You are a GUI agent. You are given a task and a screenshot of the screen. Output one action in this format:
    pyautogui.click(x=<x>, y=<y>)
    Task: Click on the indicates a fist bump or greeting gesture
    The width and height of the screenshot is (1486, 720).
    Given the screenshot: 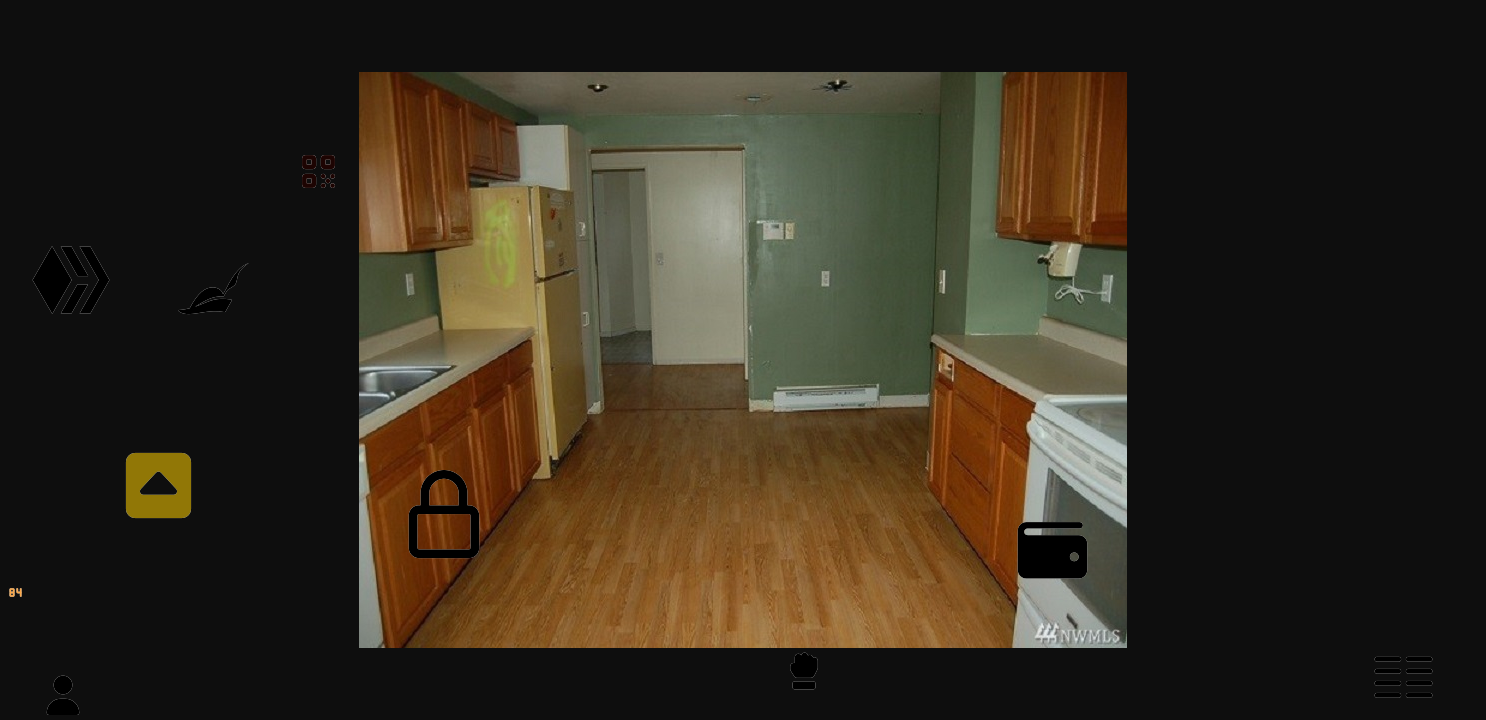 What is the action you would take?
    pyautogui.click(x=804, y=671)
    